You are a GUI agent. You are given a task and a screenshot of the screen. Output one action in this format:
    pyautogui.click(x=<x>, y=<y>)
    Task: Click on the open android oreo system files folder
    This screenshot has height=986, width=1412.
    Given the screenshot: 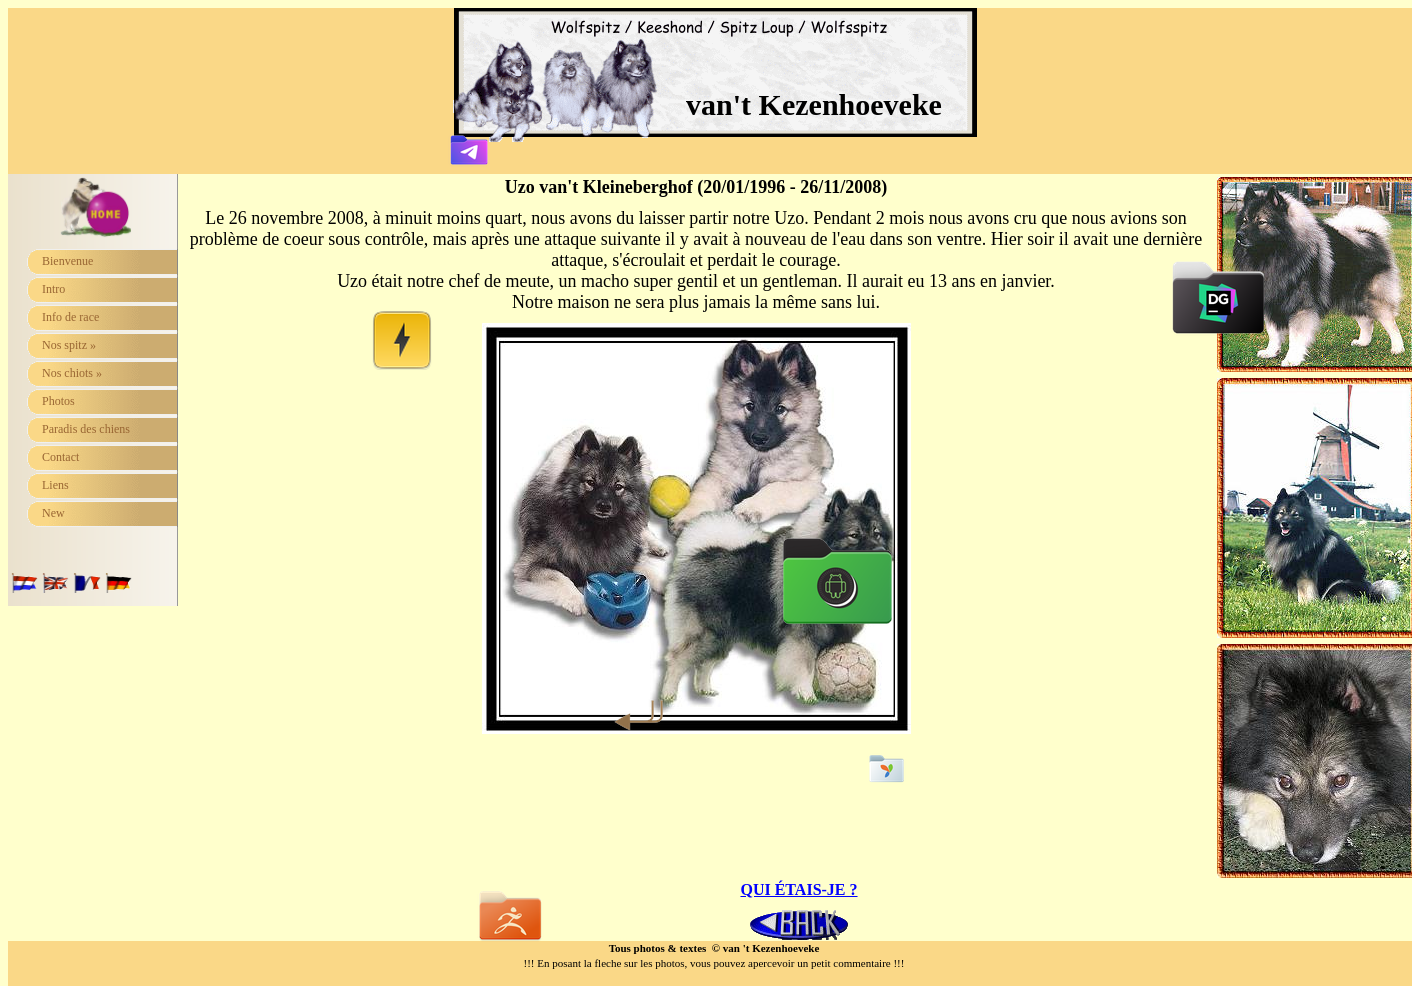 What is the action you would take?
    pyautogui.click(x=837, y=584)
    